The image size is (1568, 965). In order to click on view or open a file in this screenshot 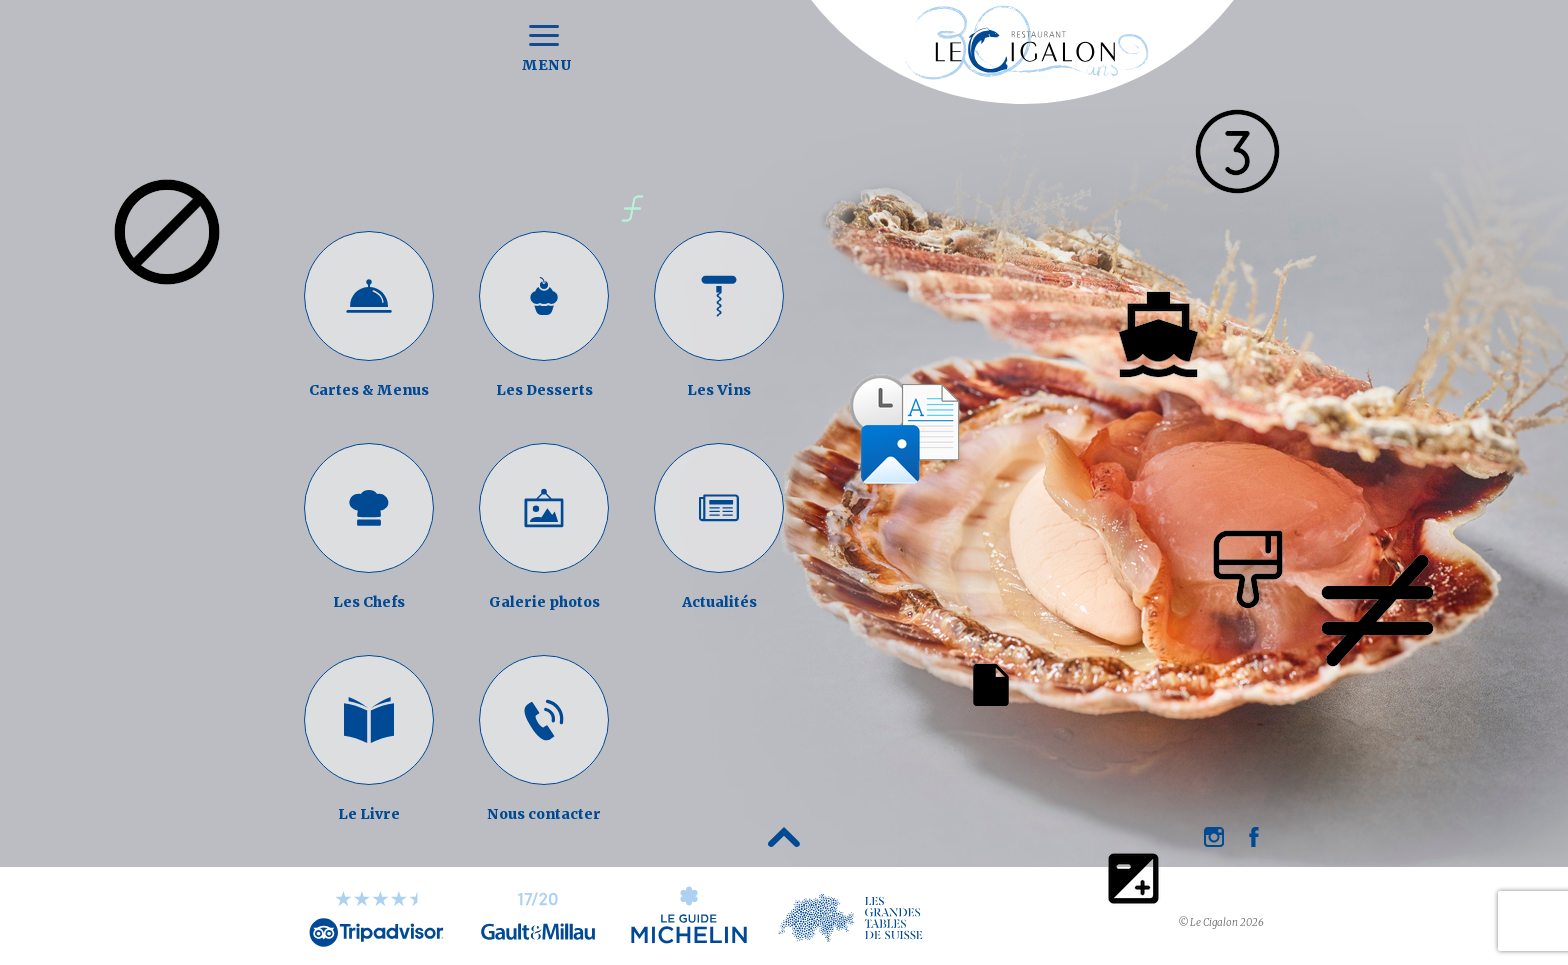, I will do `click(991, 685)`.